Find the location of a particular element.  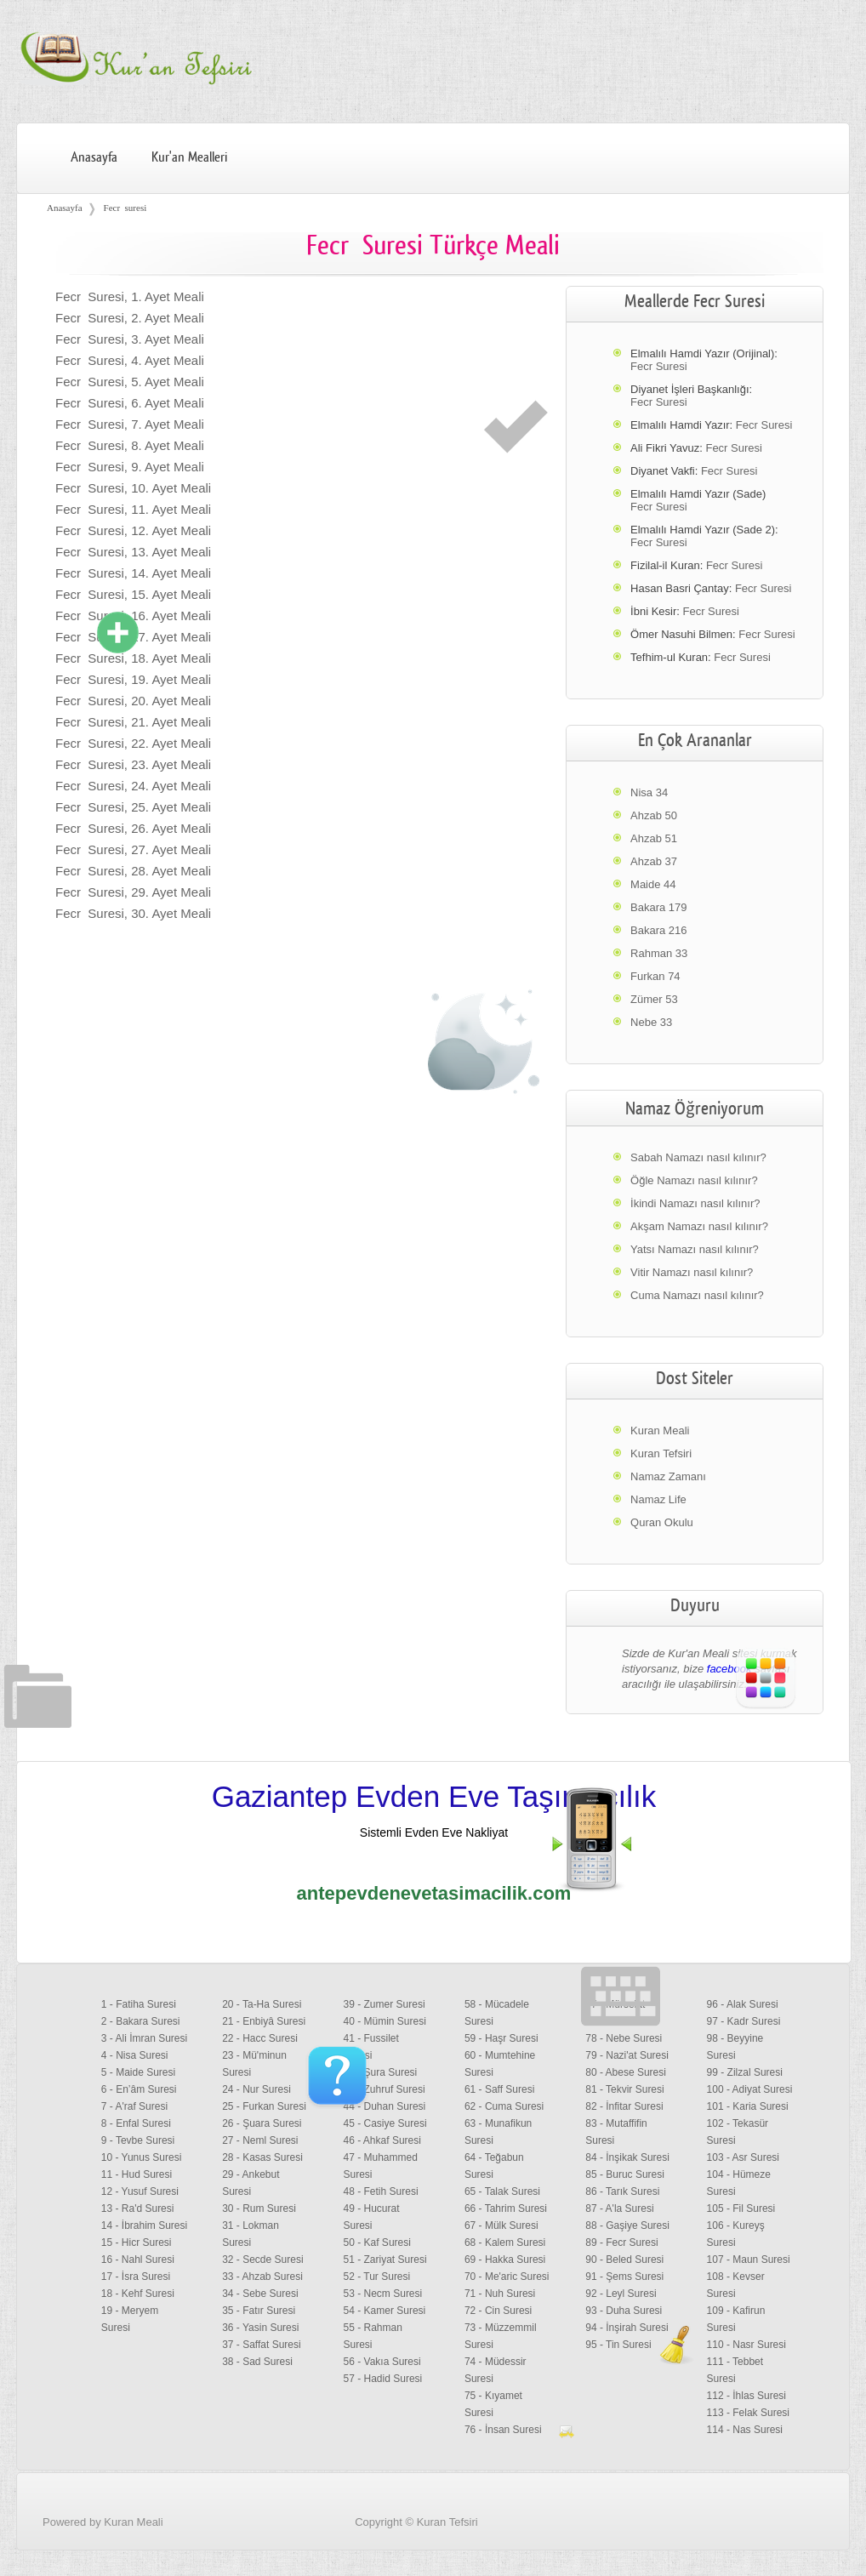

indicates a help or information dialog is located at coordinates (337, 2077).